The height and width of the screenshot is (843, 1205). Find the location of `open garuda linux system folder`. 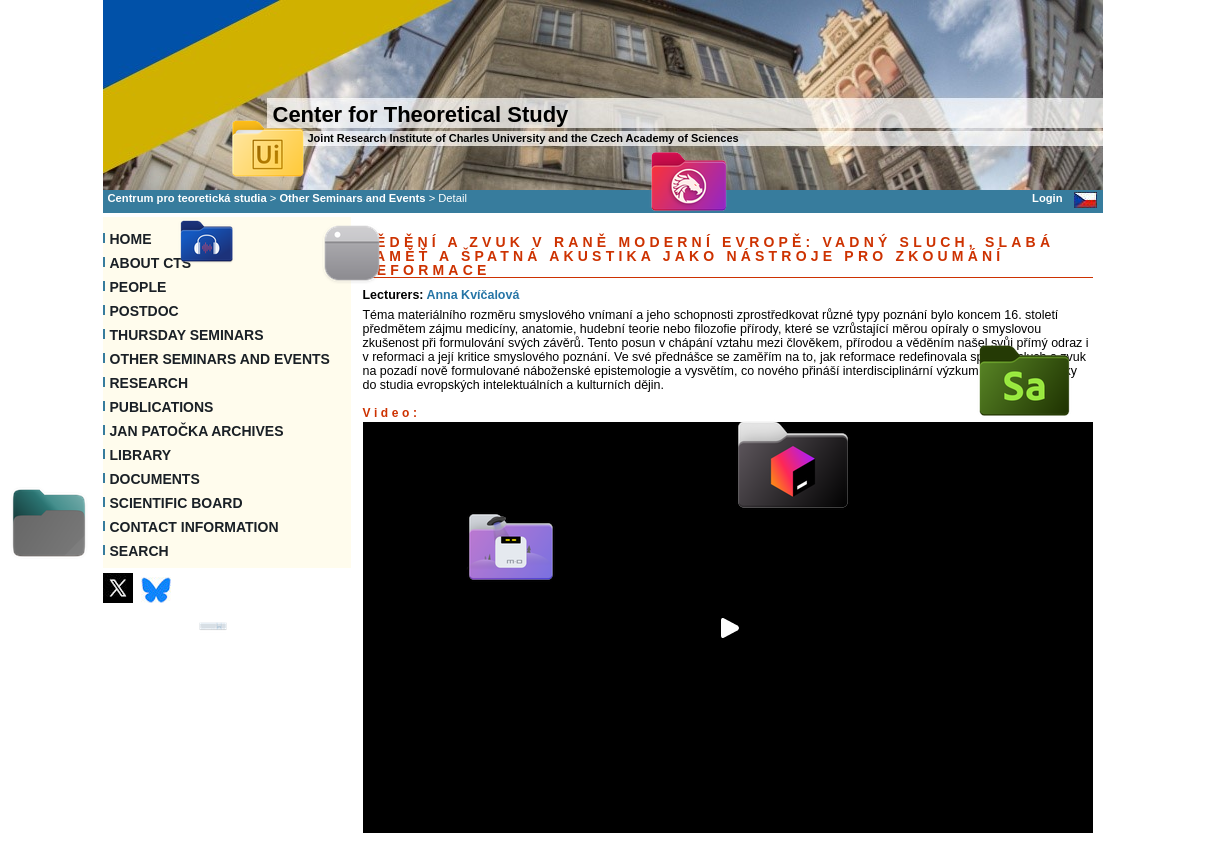

open garuda linux system folder is located at coordinates (688, 183).